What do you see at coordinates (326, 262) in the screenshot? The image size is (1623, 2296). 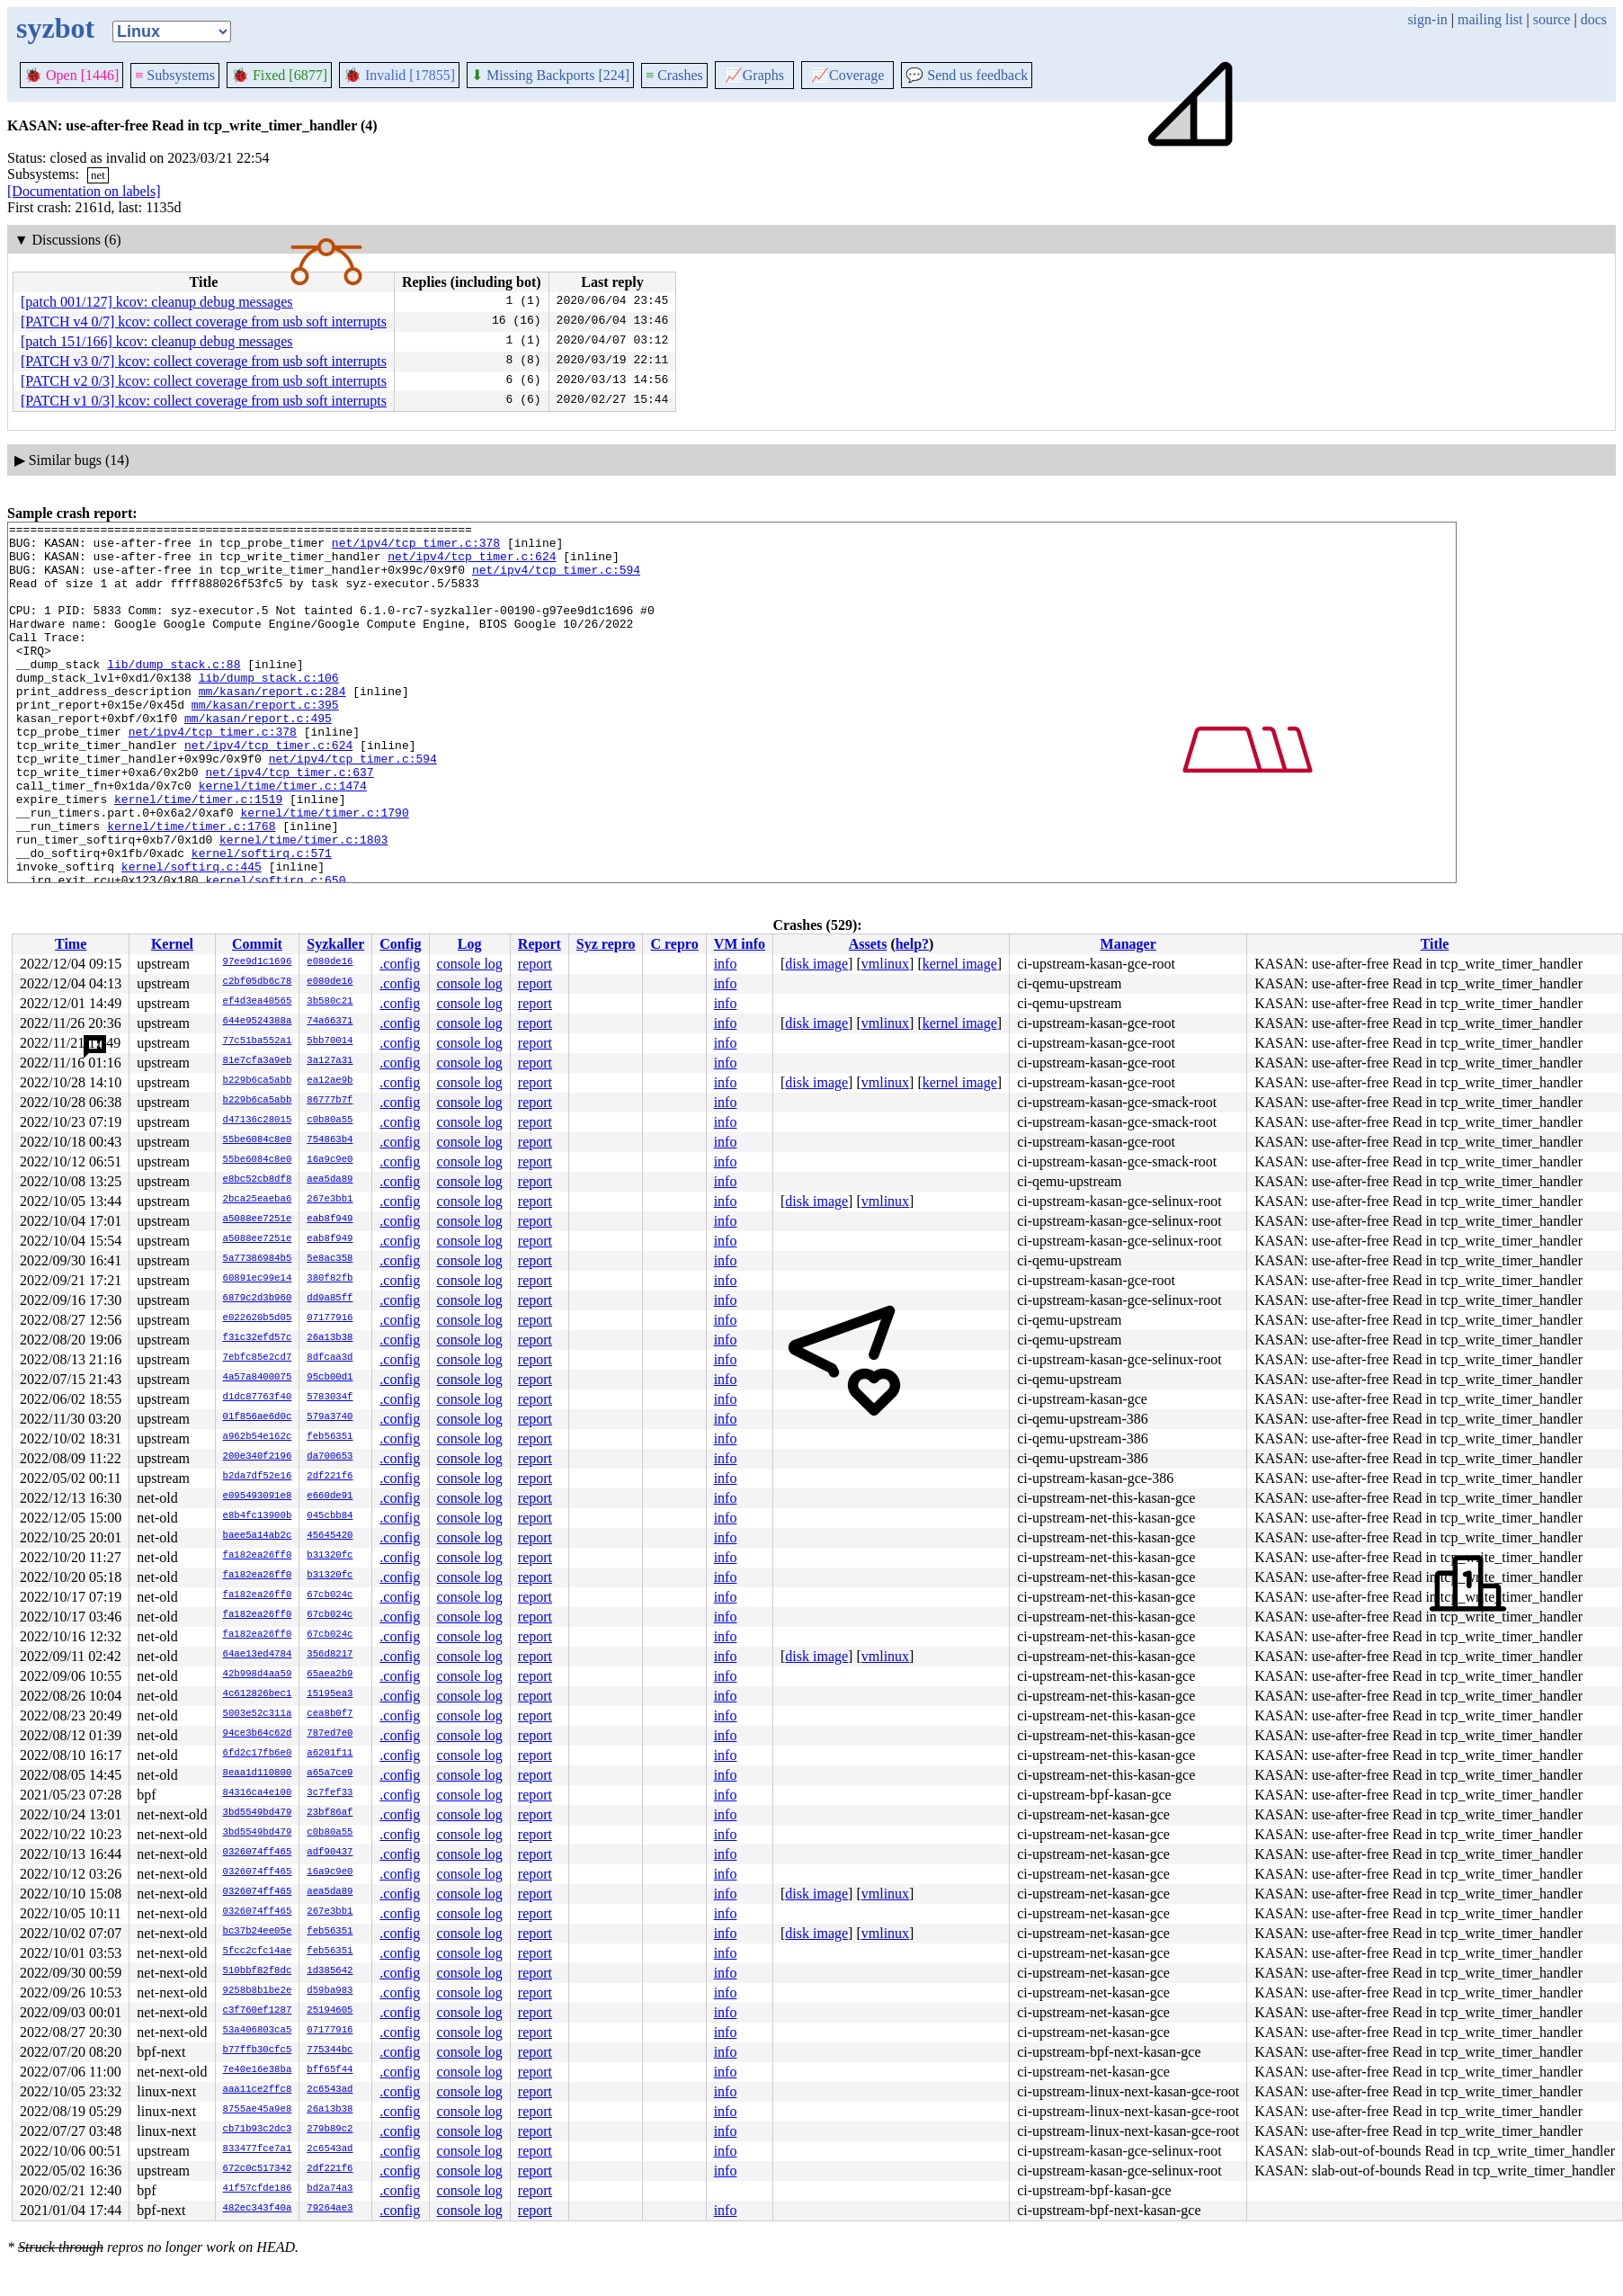 I see `edit vector path or bezier curve` at bounding box center [326, 262].